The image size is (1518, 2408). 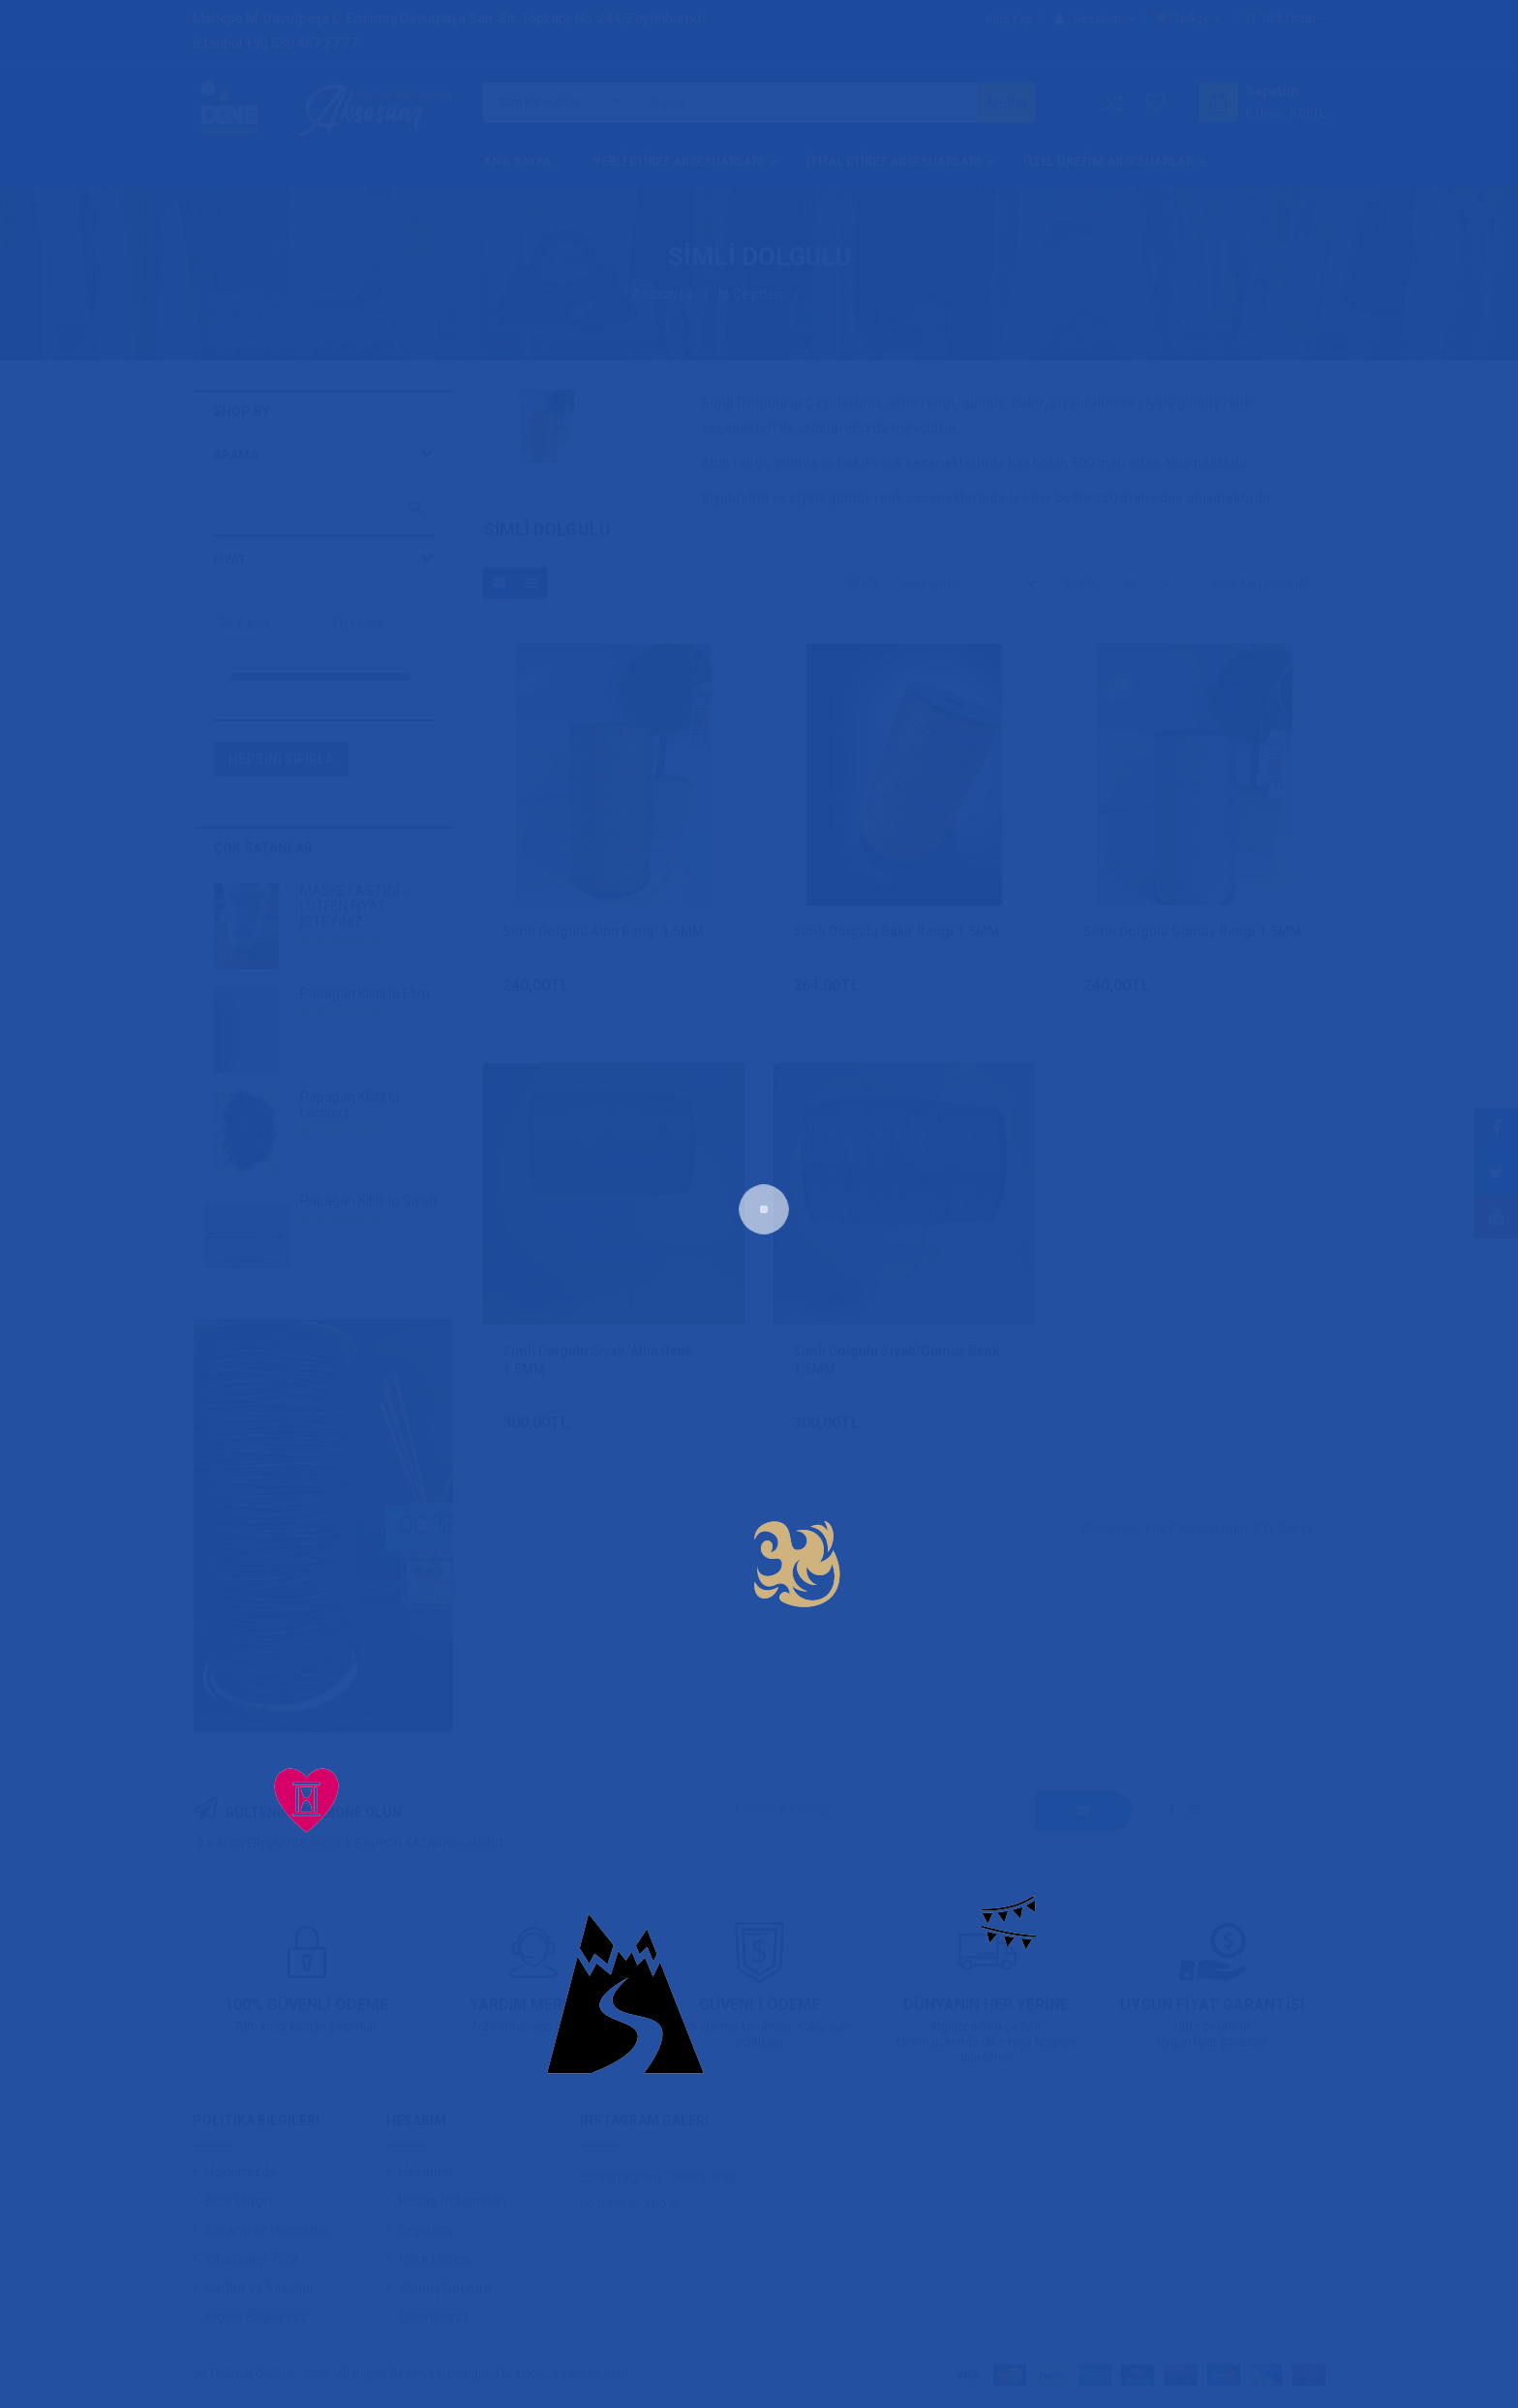 I want to click on indicates a celebration or event, so click(x=1009, y=1923).